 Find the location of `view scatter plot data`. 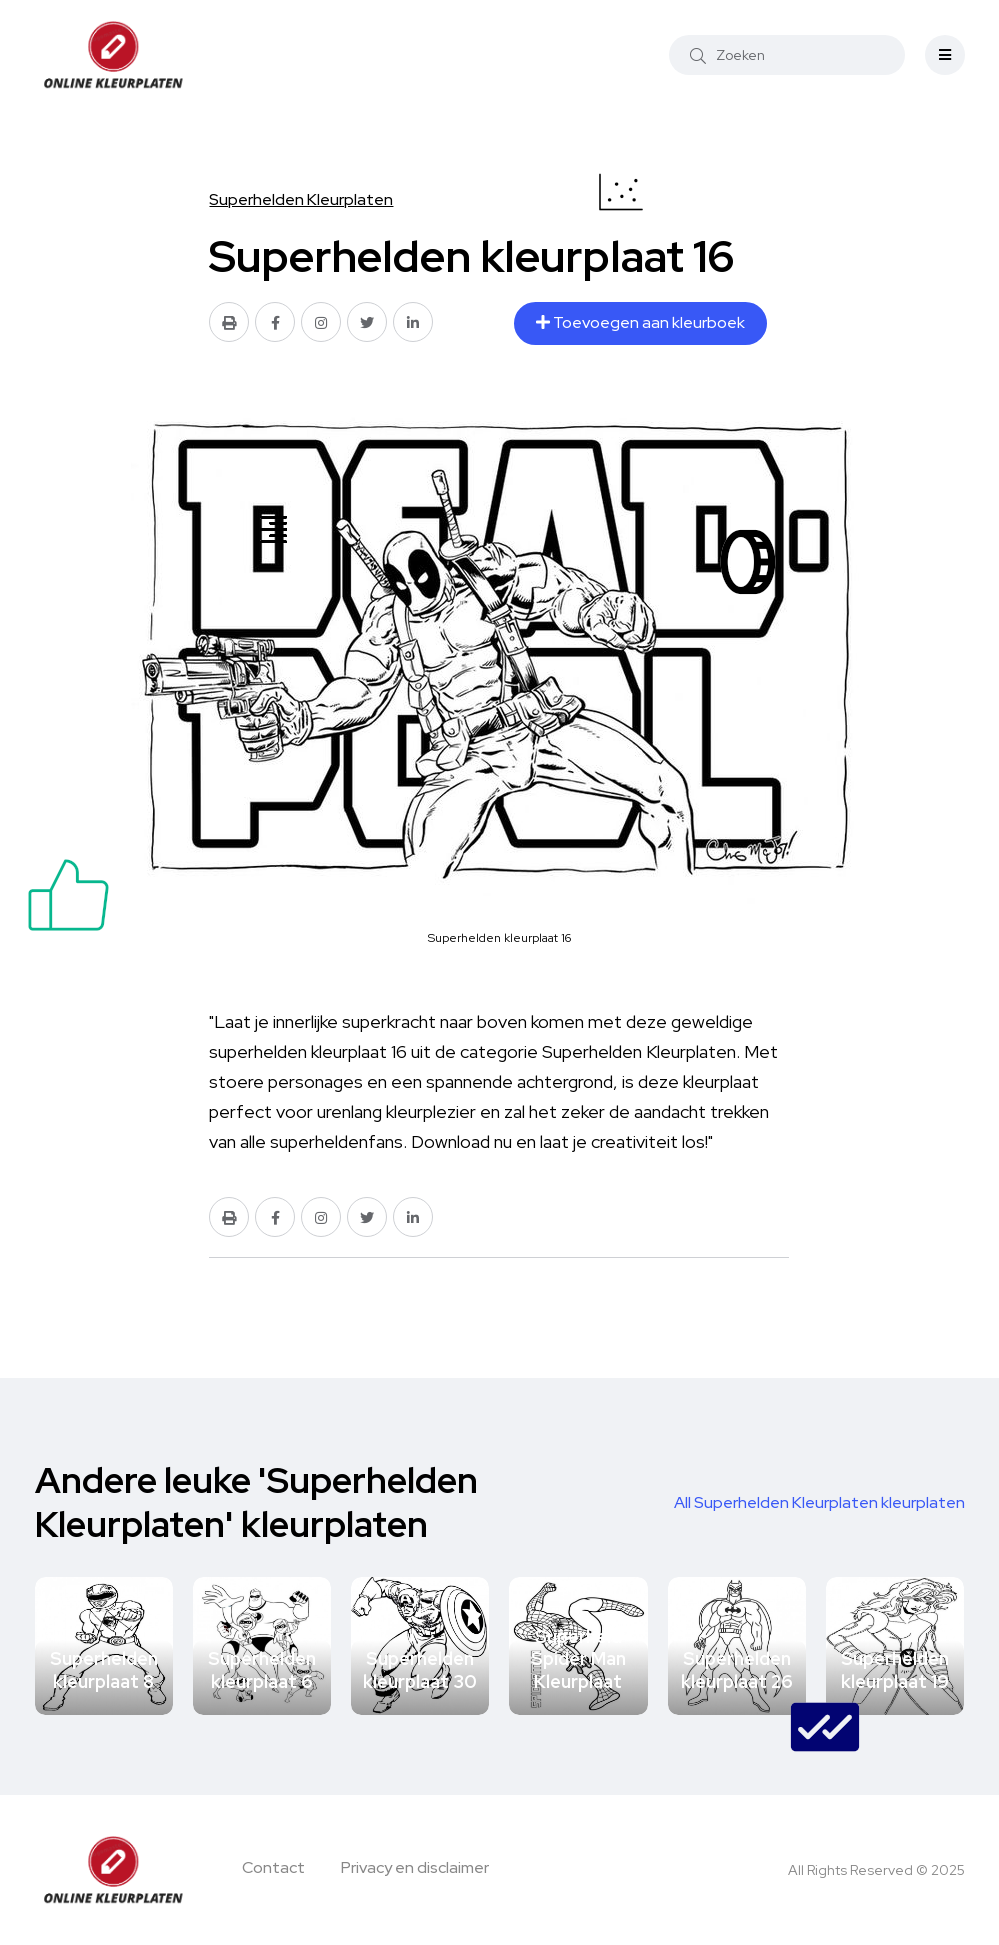

view scatter plot data is located at coordinates (621, 192).